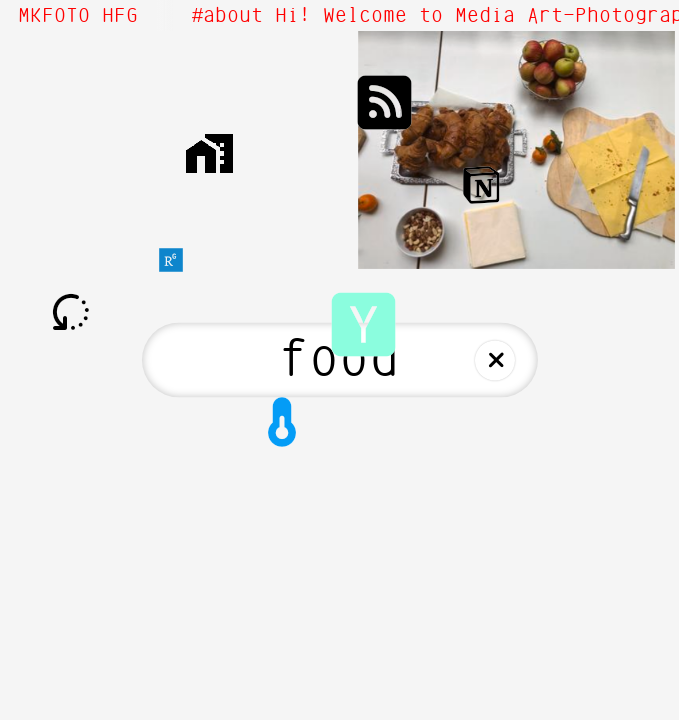 Image resolution: width=679 pixels, height=720 pixels. Describe the element at coordinates (282, 422) in the screenshot. I see `indicates moderate or medium temperature` at that location.